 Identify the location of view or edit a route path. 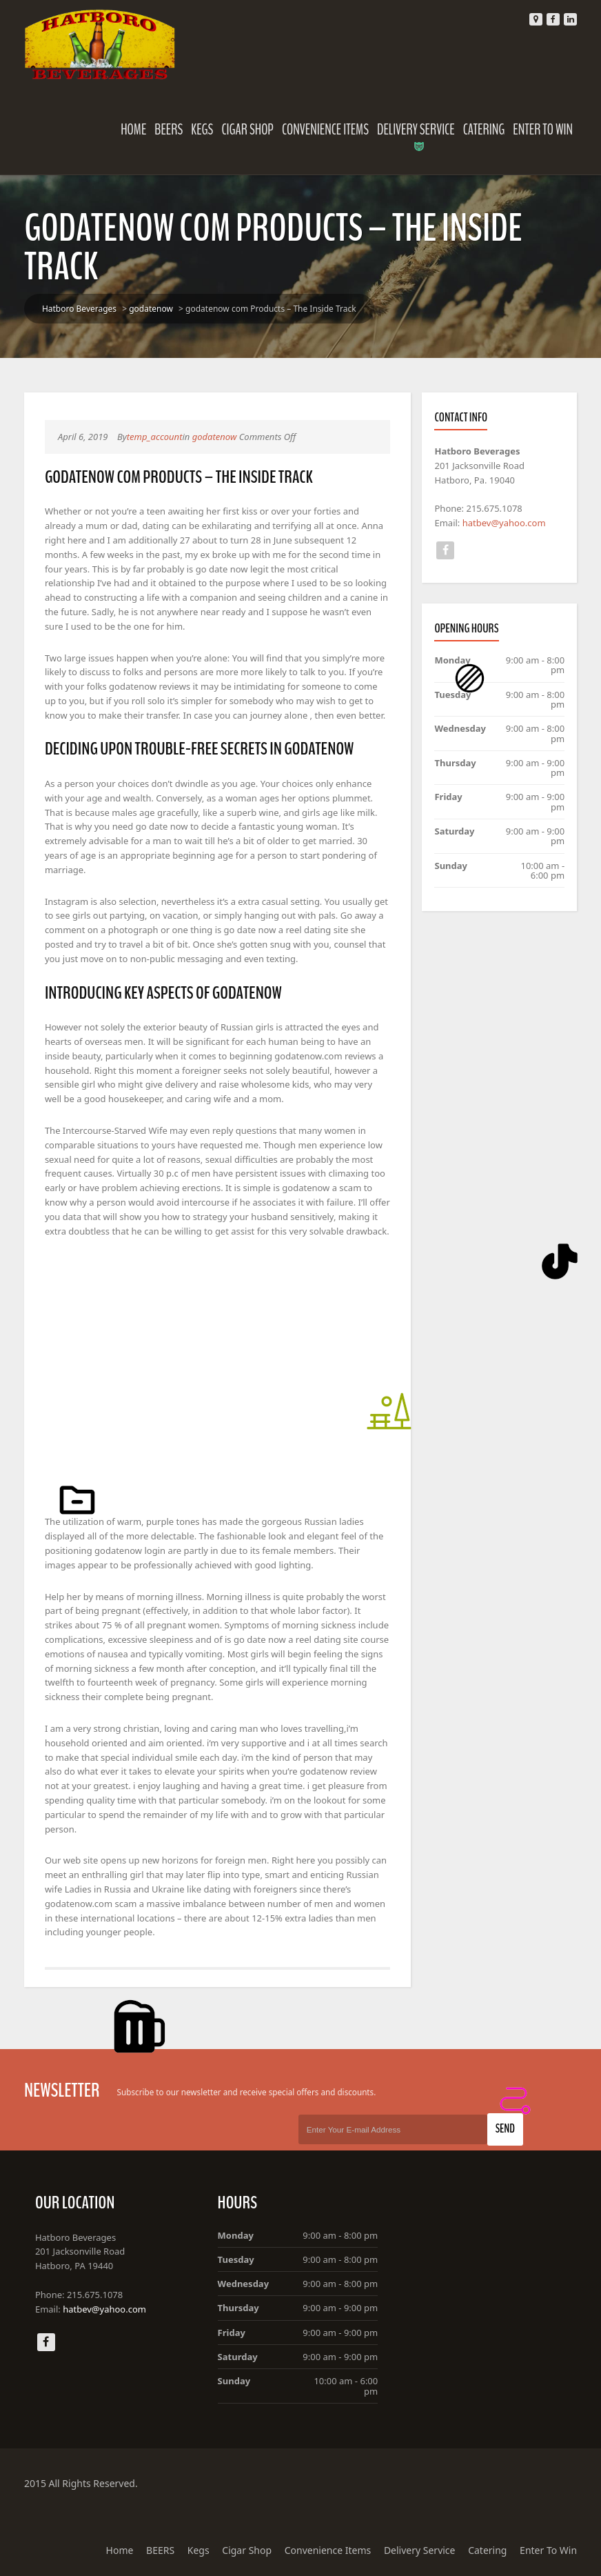
(515, 2099).